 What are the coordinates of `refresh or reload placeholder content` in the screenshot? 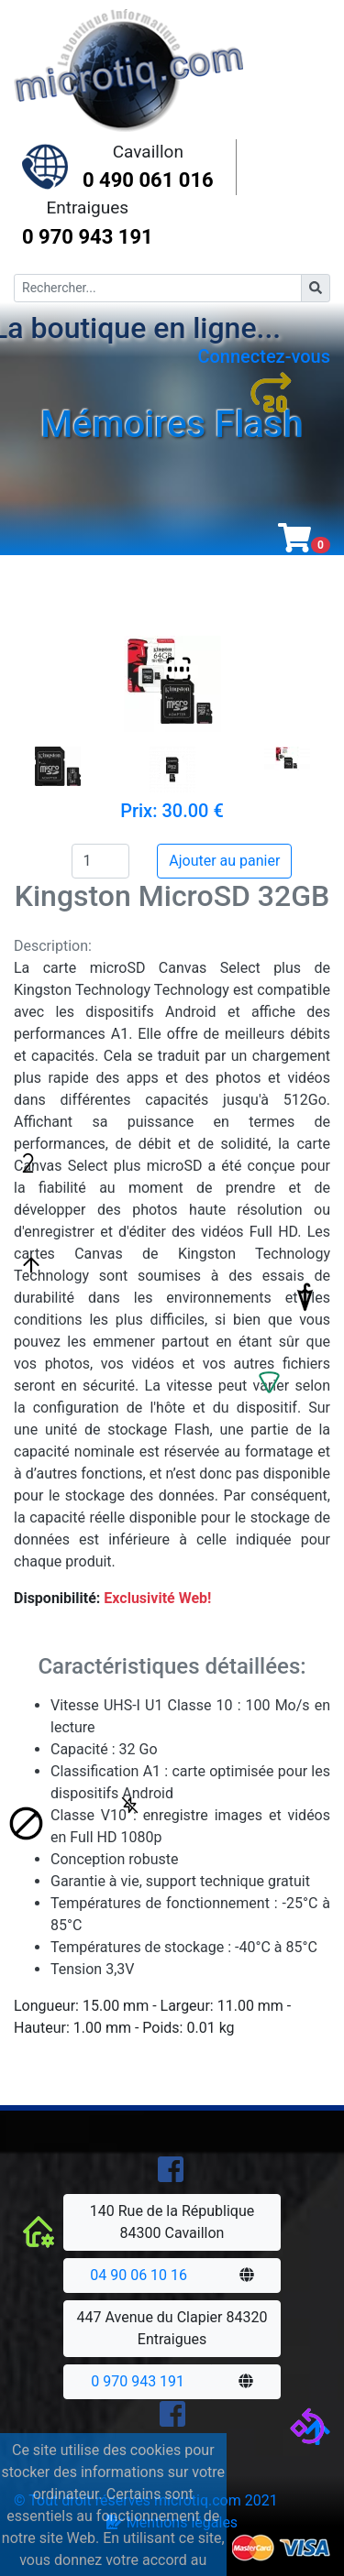 It's located at (307, 2427).